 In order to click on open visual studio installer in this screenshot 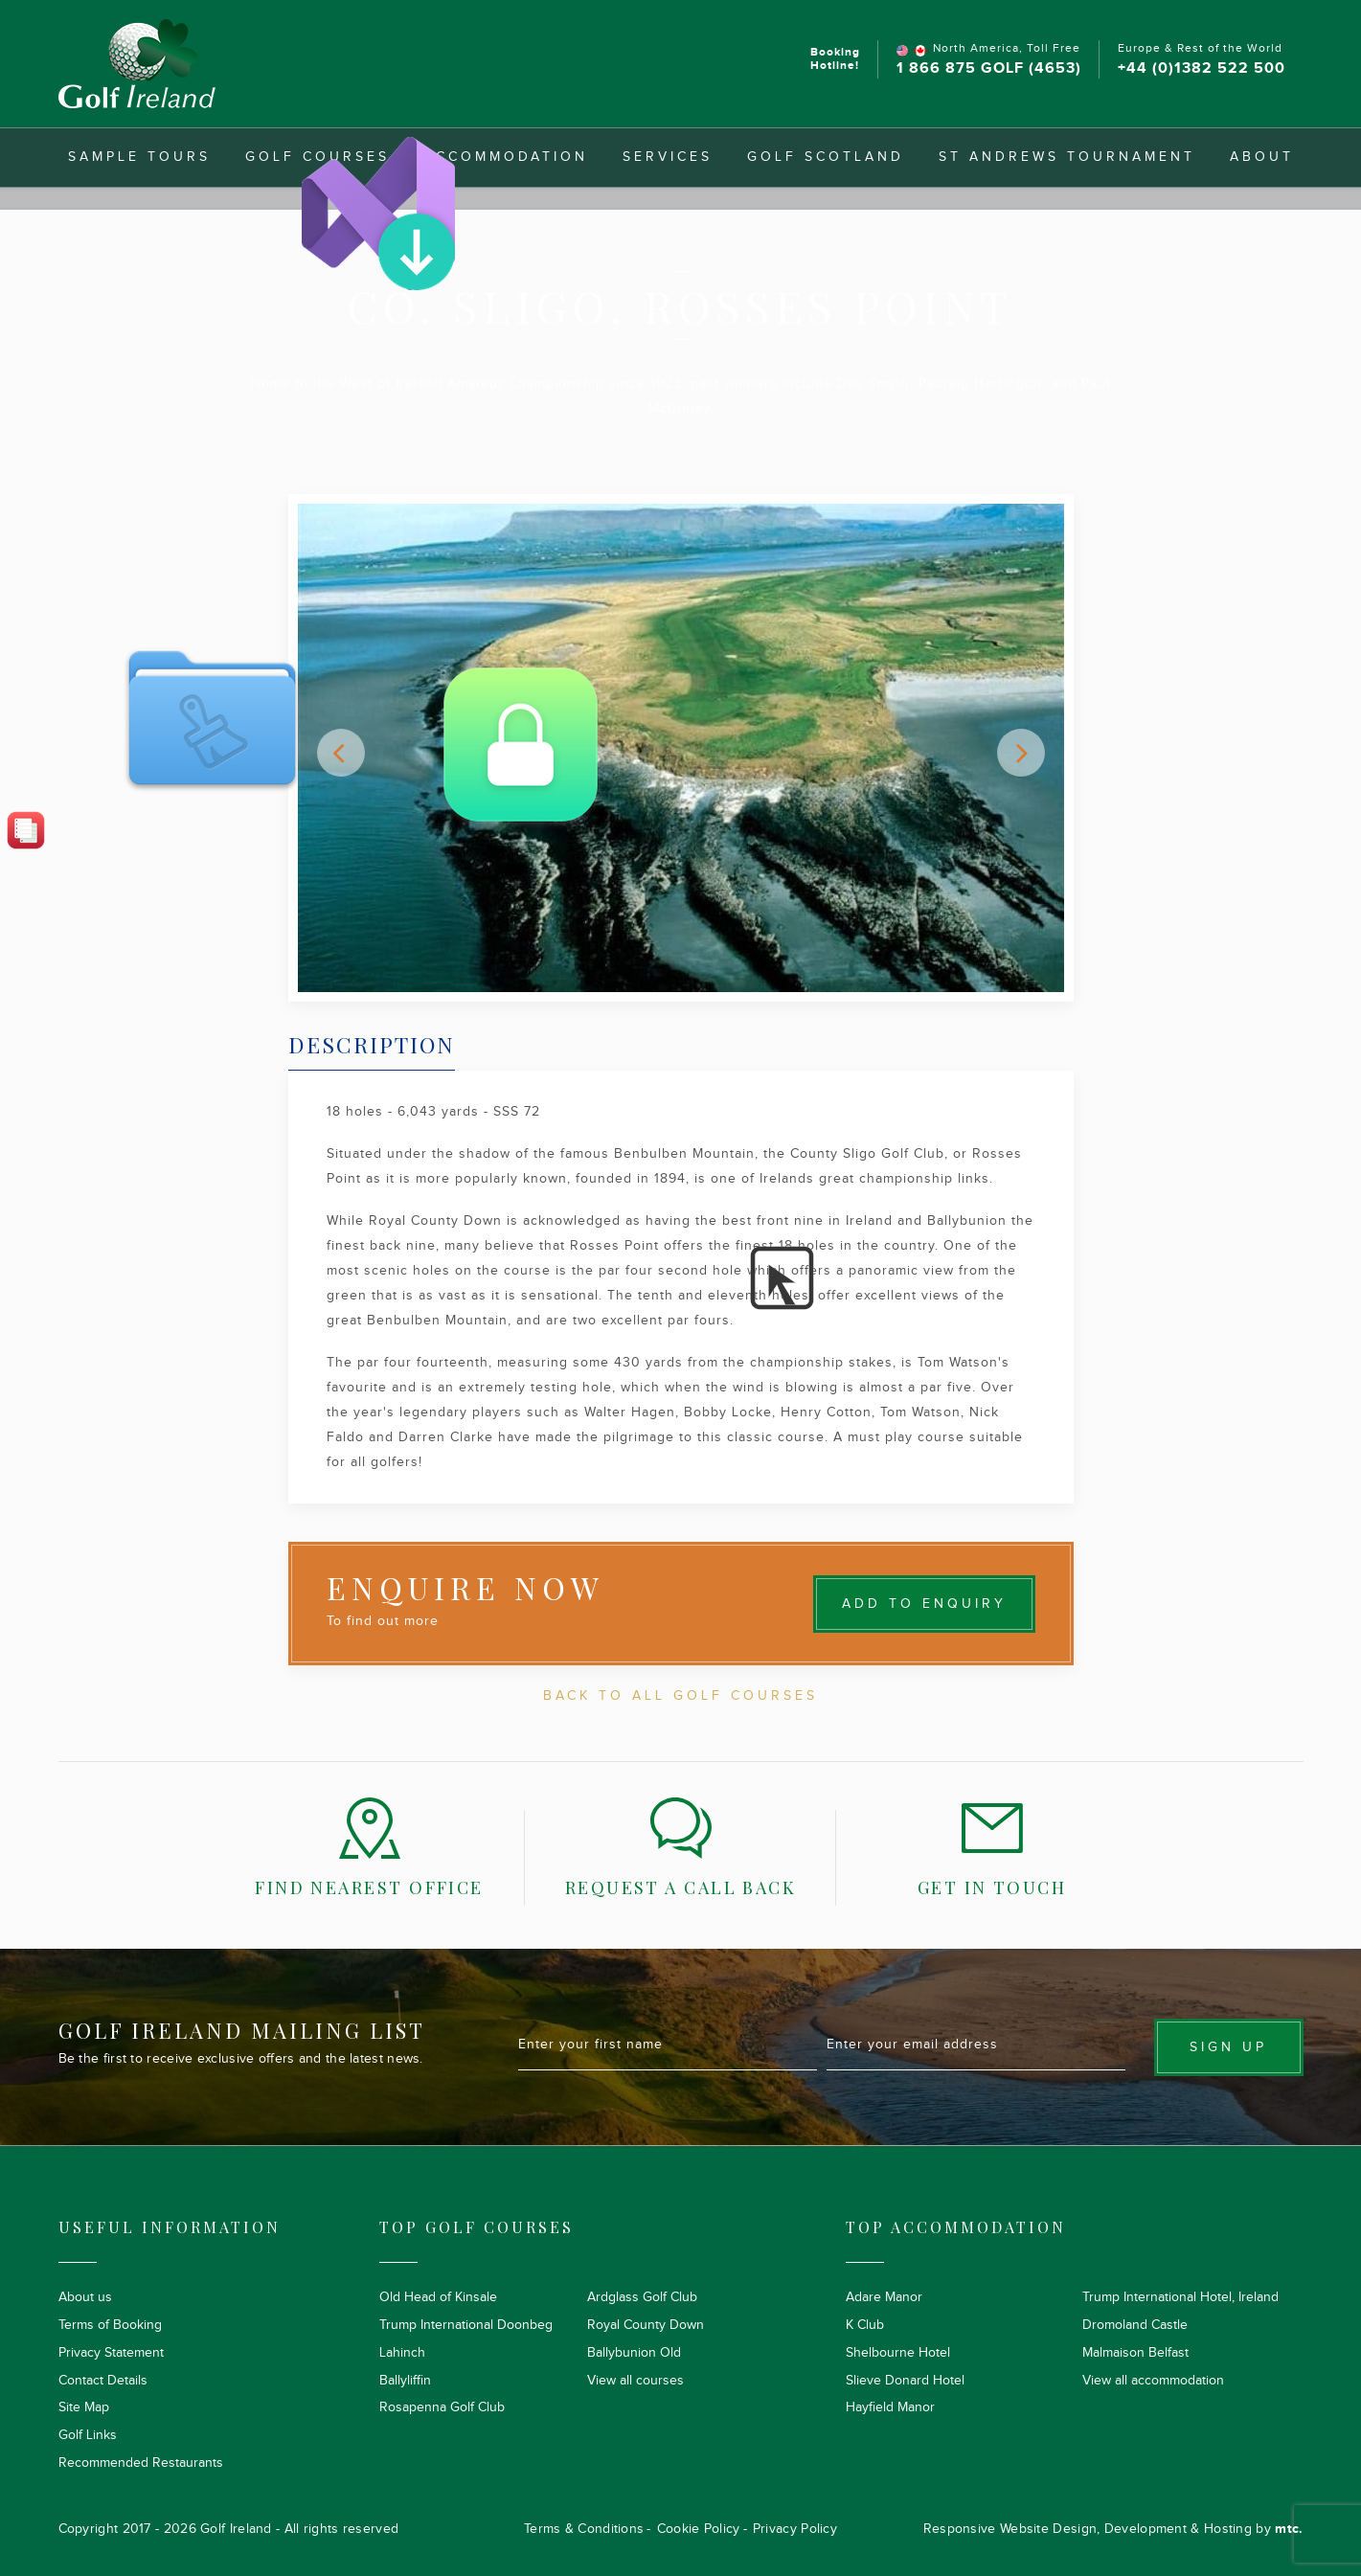, I will do `click(378, 214)`.